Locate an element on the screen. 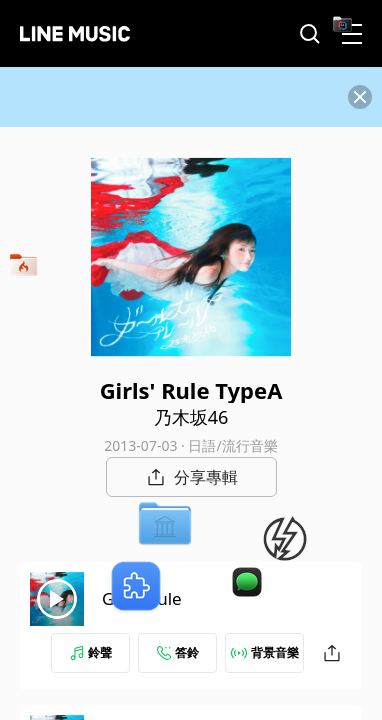 The image size is (382, 720). thunderbolt port or connection status is located at coordinates (285, 539).